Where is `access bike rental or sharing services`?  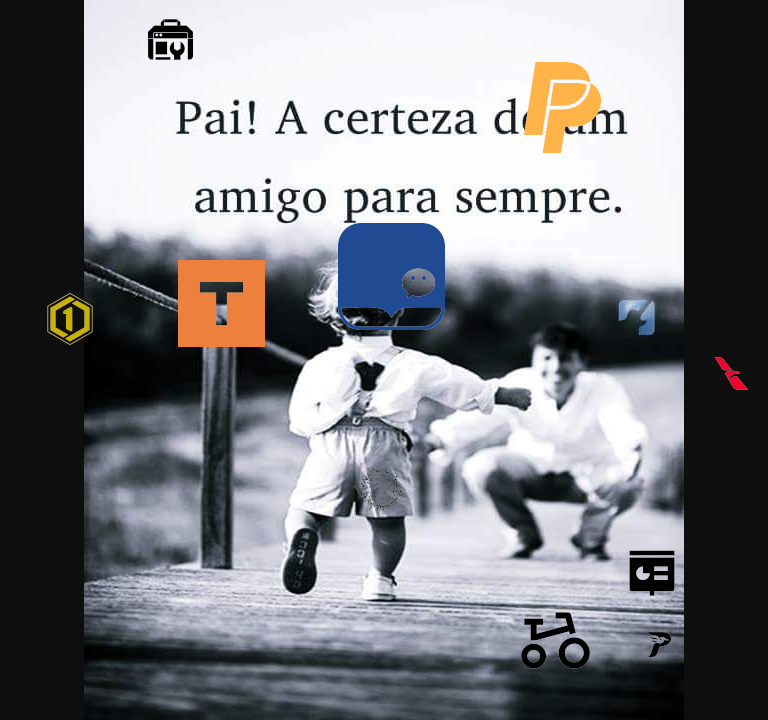 access bike rental or sharing services is located at coordinates (555, 640).